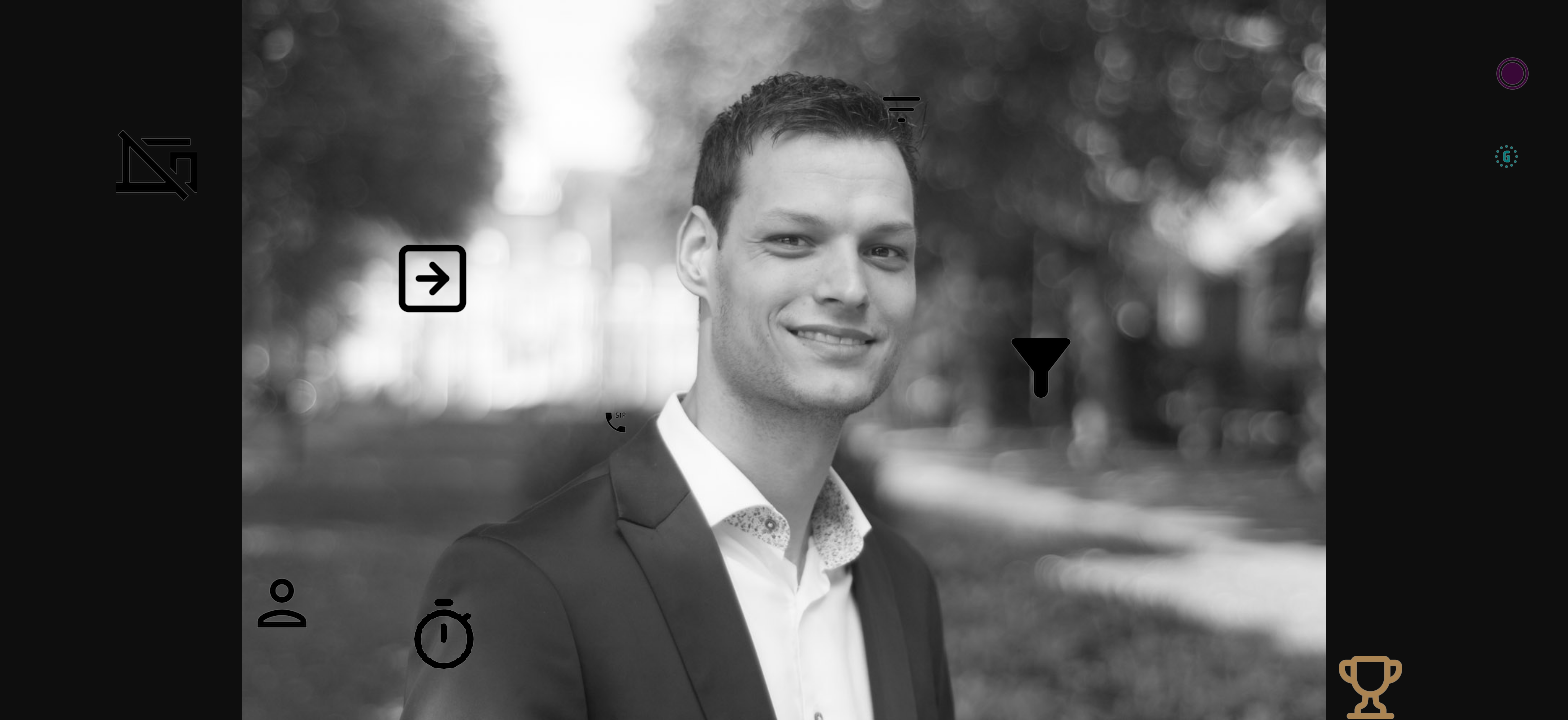 This screenshot has width=1568, height=720. What do you see at coordinates (282, 603) in the screenshot?
I see `view your profile` at bounding box center [282, 603].